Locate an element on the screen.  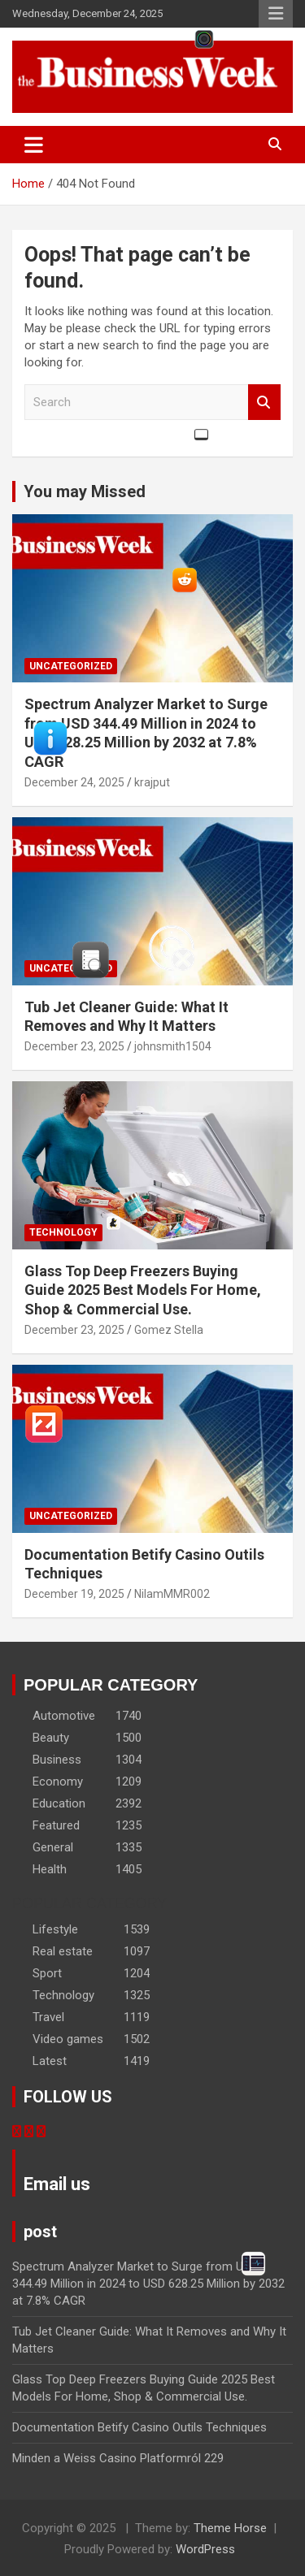
open the Reddit app is located at coordinates (185, 580).